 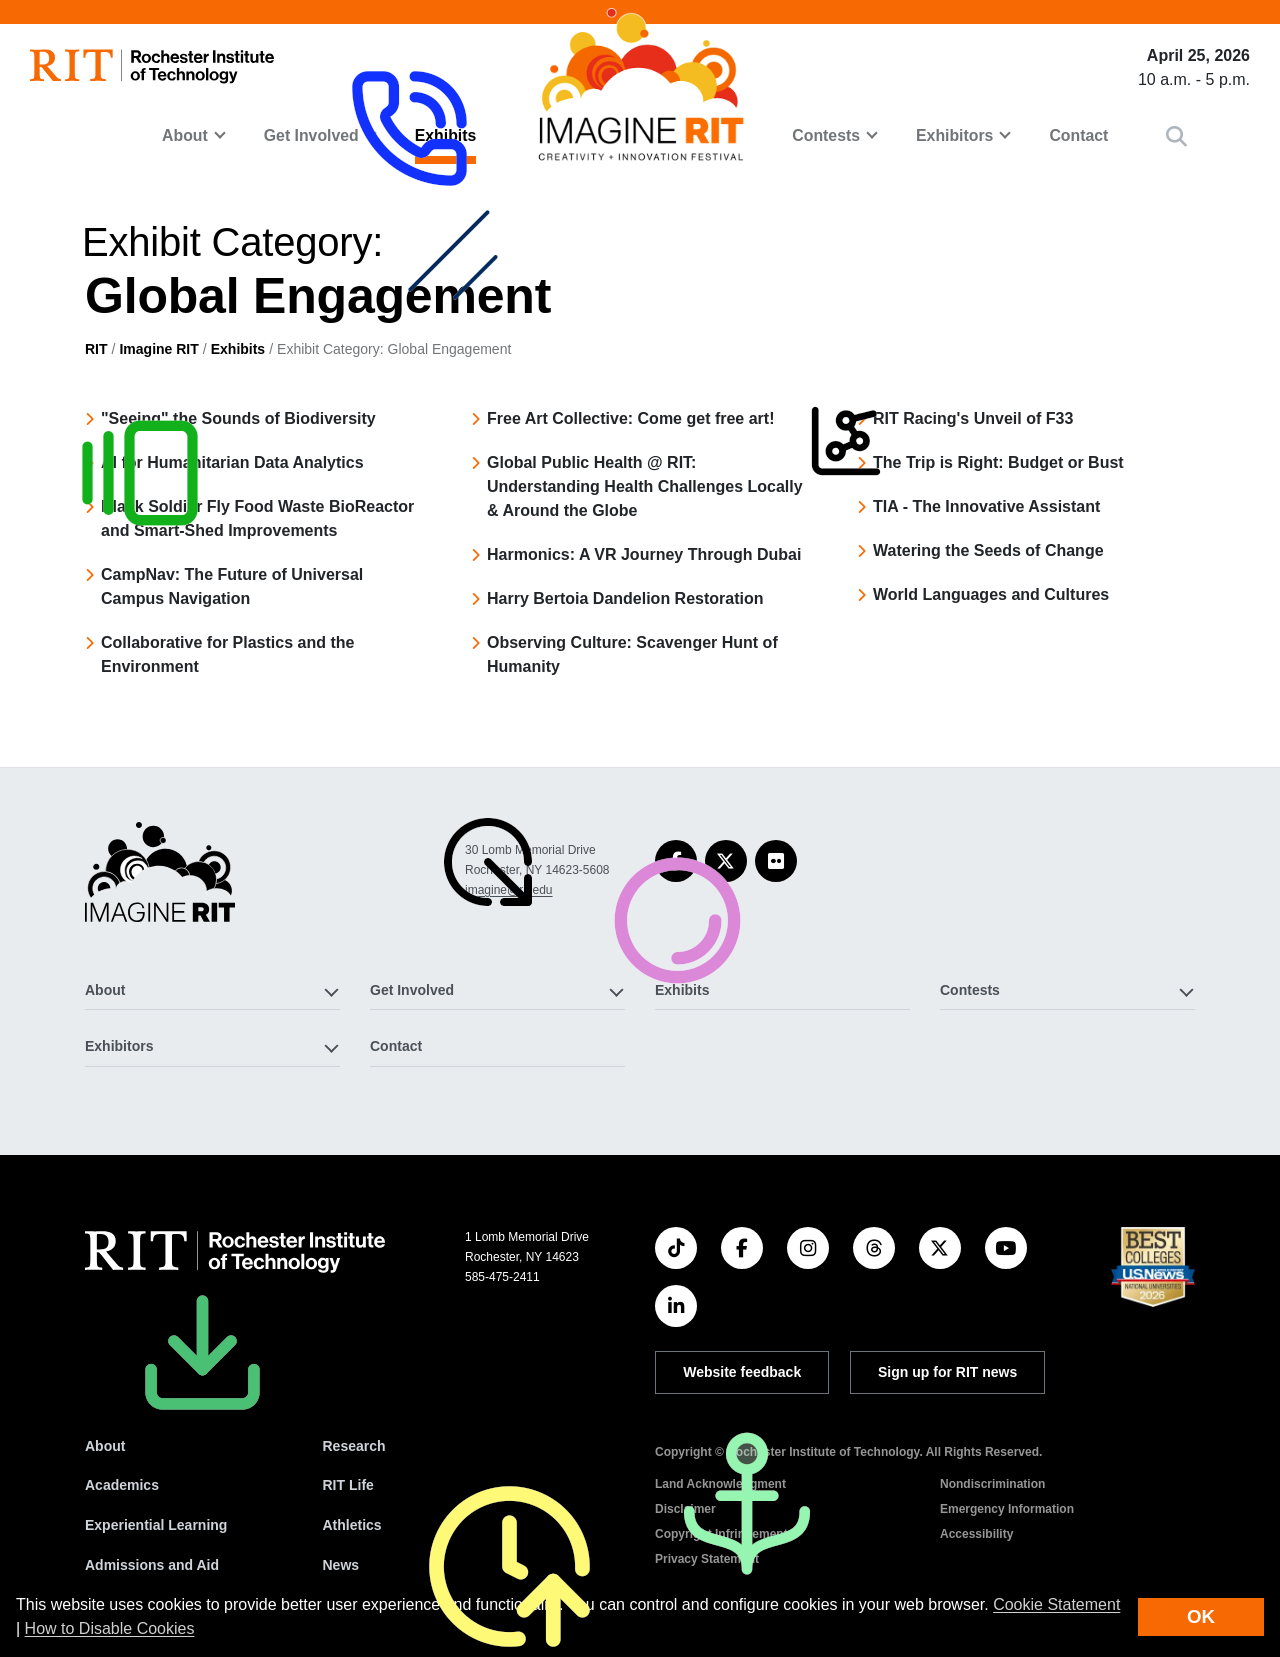 I want to click on view network analytics or graph data, so click(x=846, y=441).